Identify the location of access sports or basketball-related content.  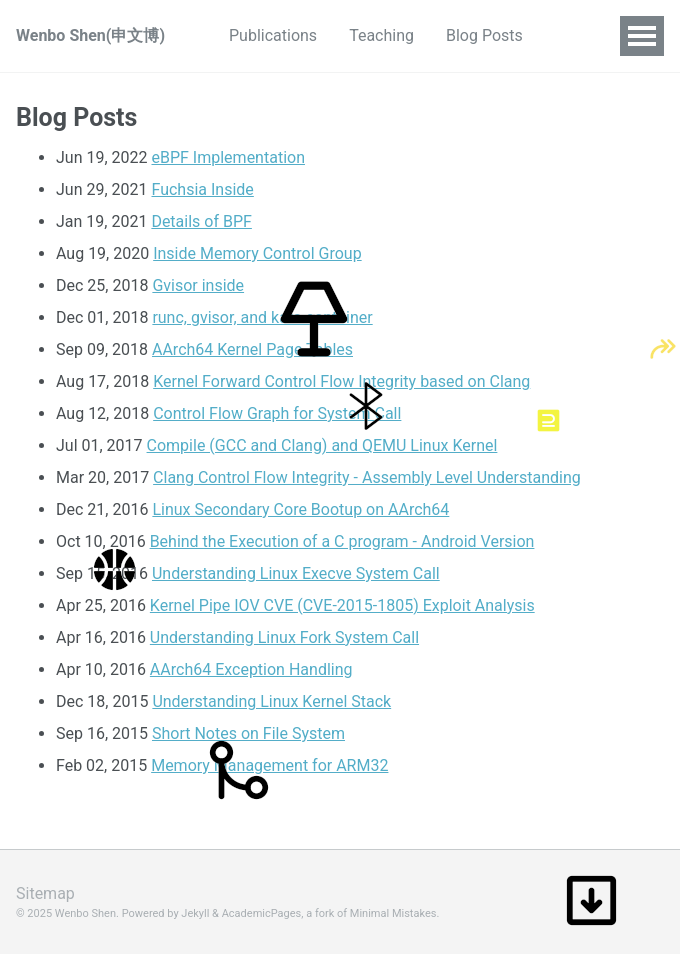
(114, 569).